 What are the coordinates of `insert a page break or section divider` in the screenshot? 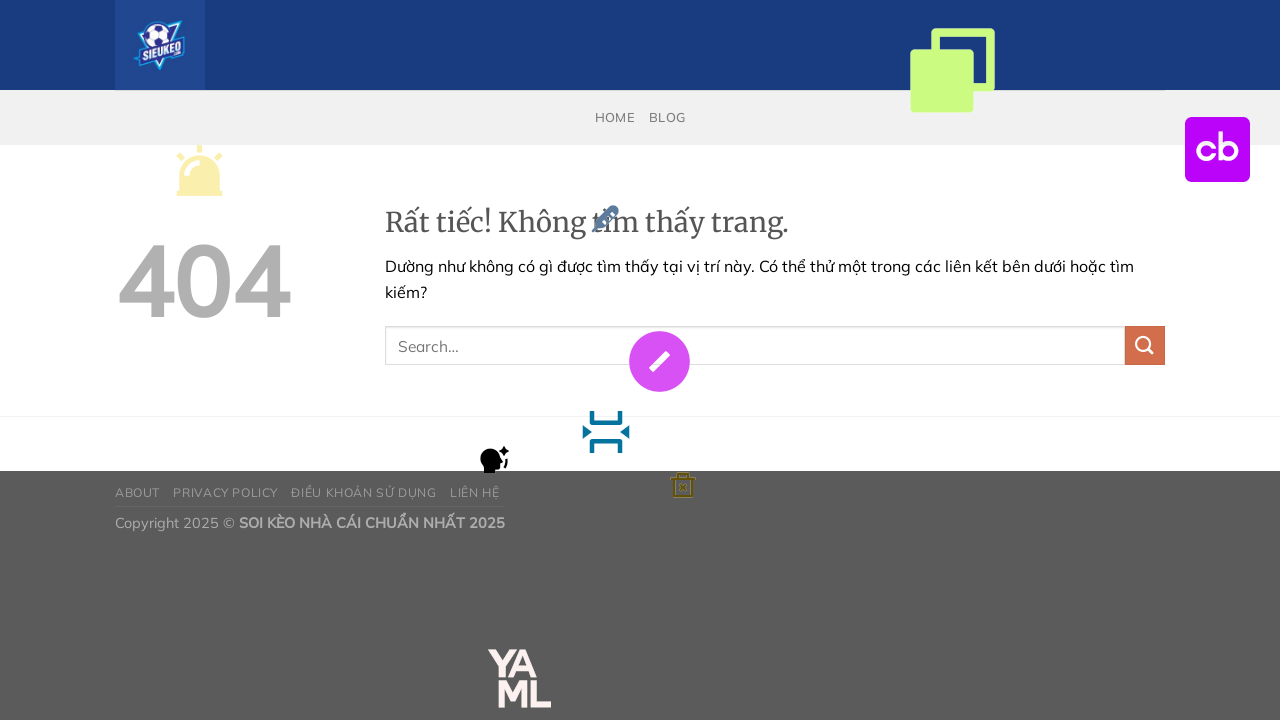 It's located at (606, 432).